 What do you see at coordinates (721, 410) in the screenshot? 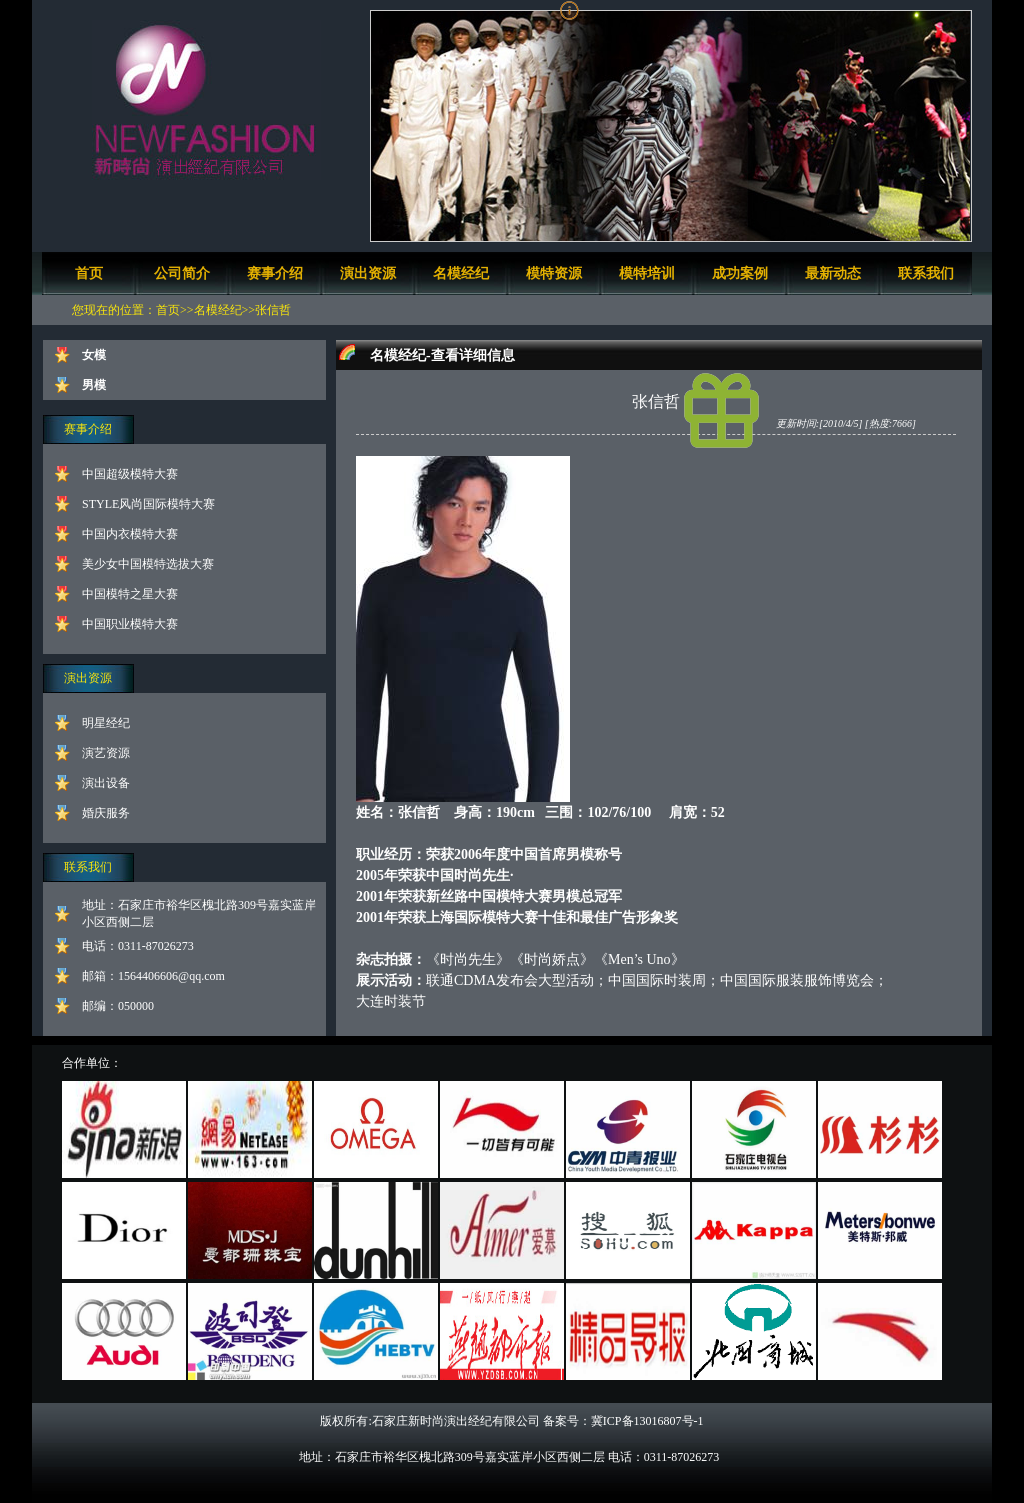
I see `view gifts or rewards` at bounding box center [721, 410].